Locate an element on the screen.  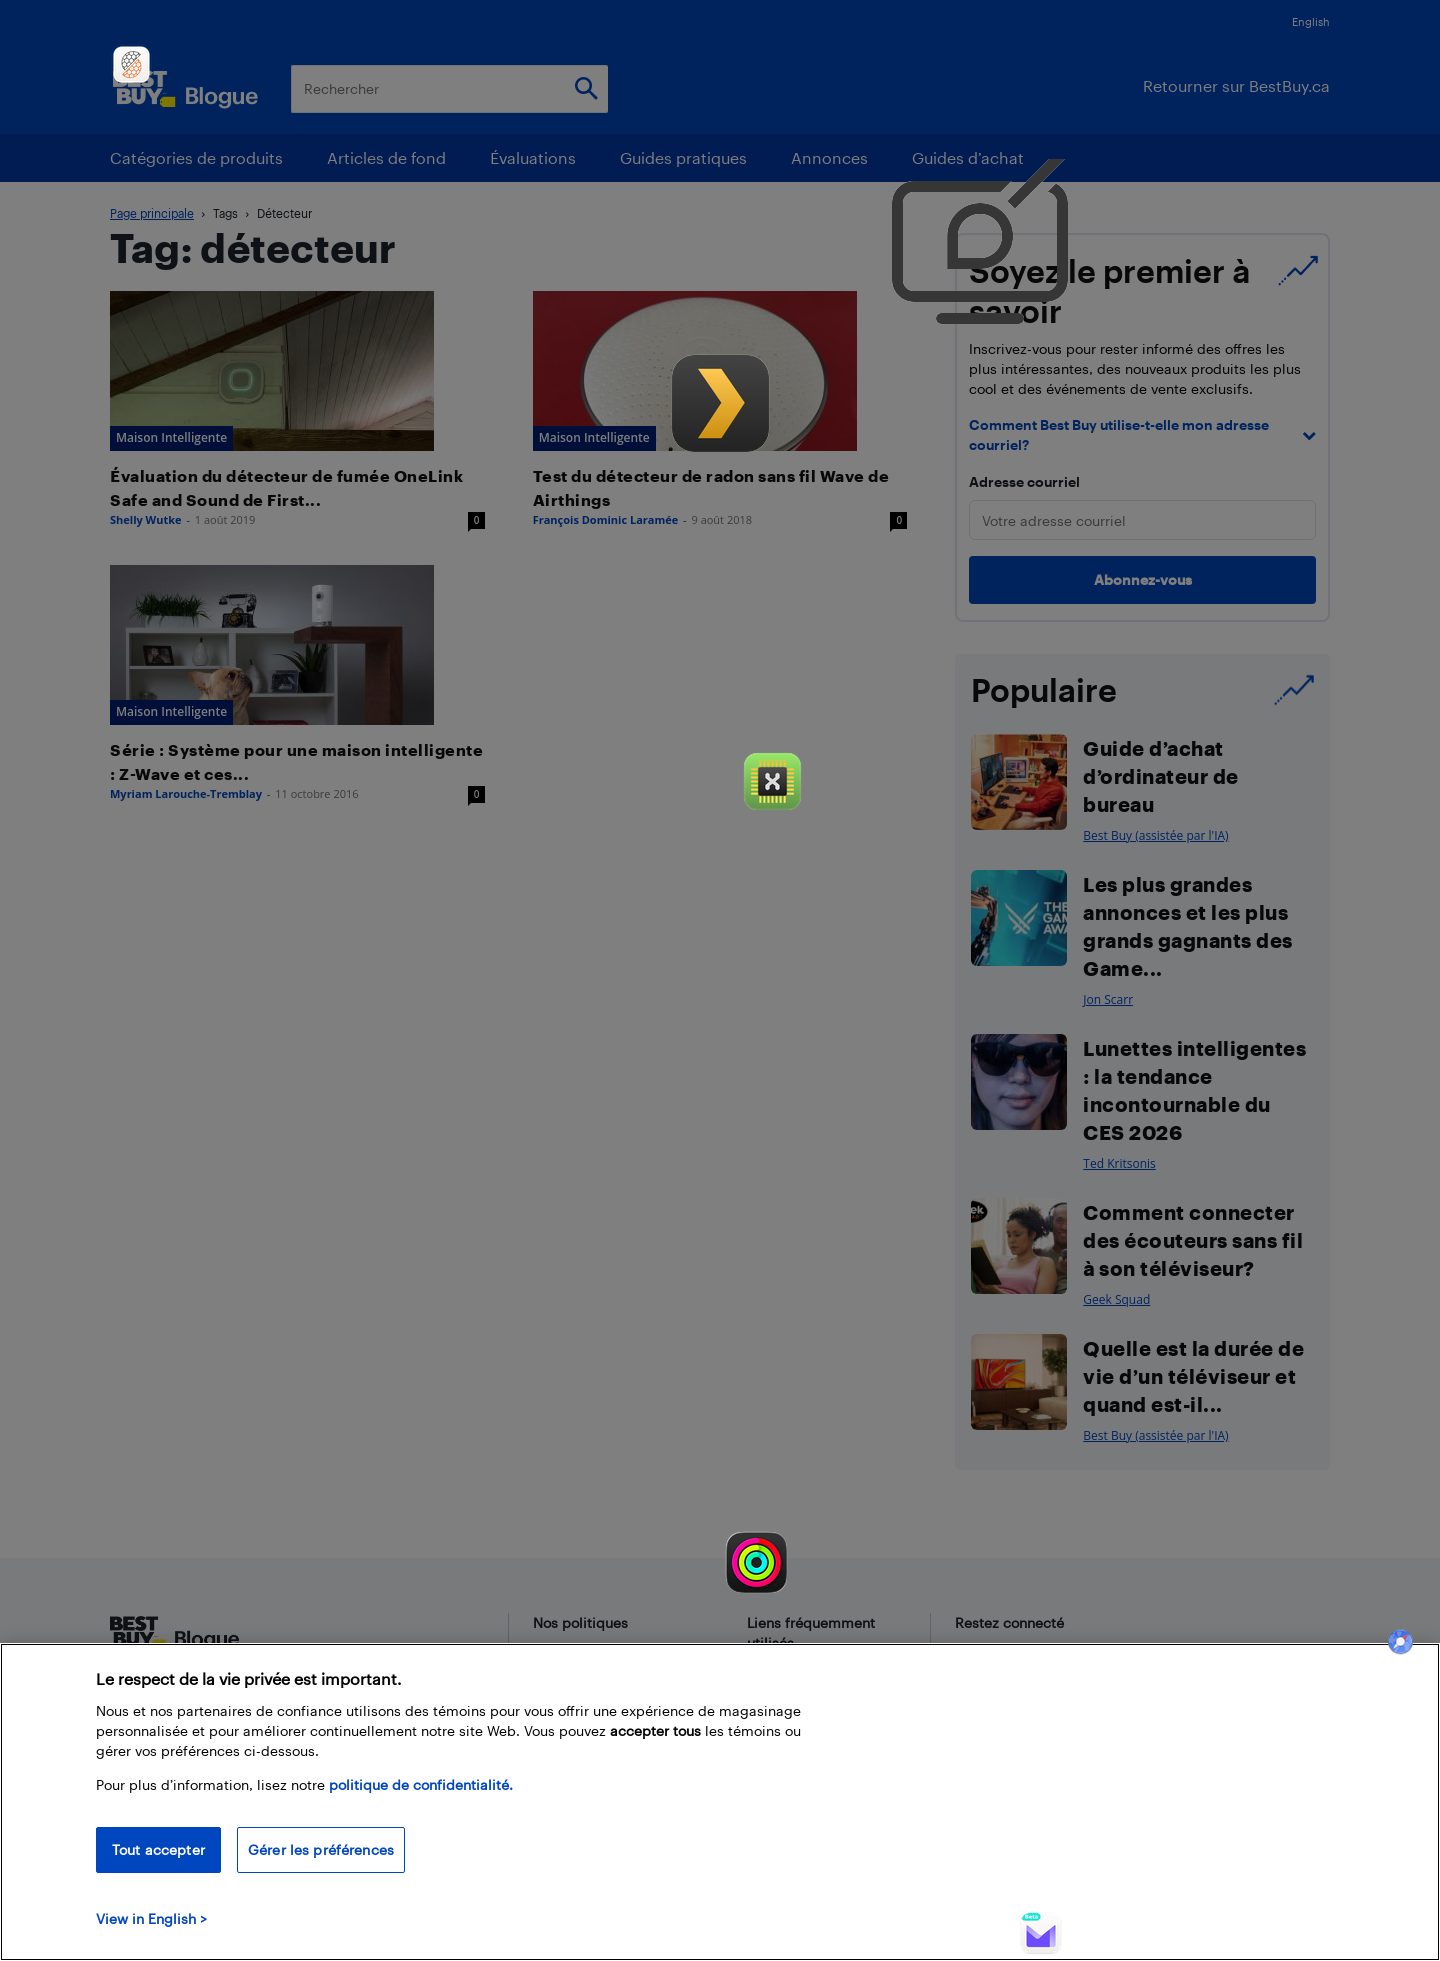
open CPU-X system information app is located at coordinates (772, 781).